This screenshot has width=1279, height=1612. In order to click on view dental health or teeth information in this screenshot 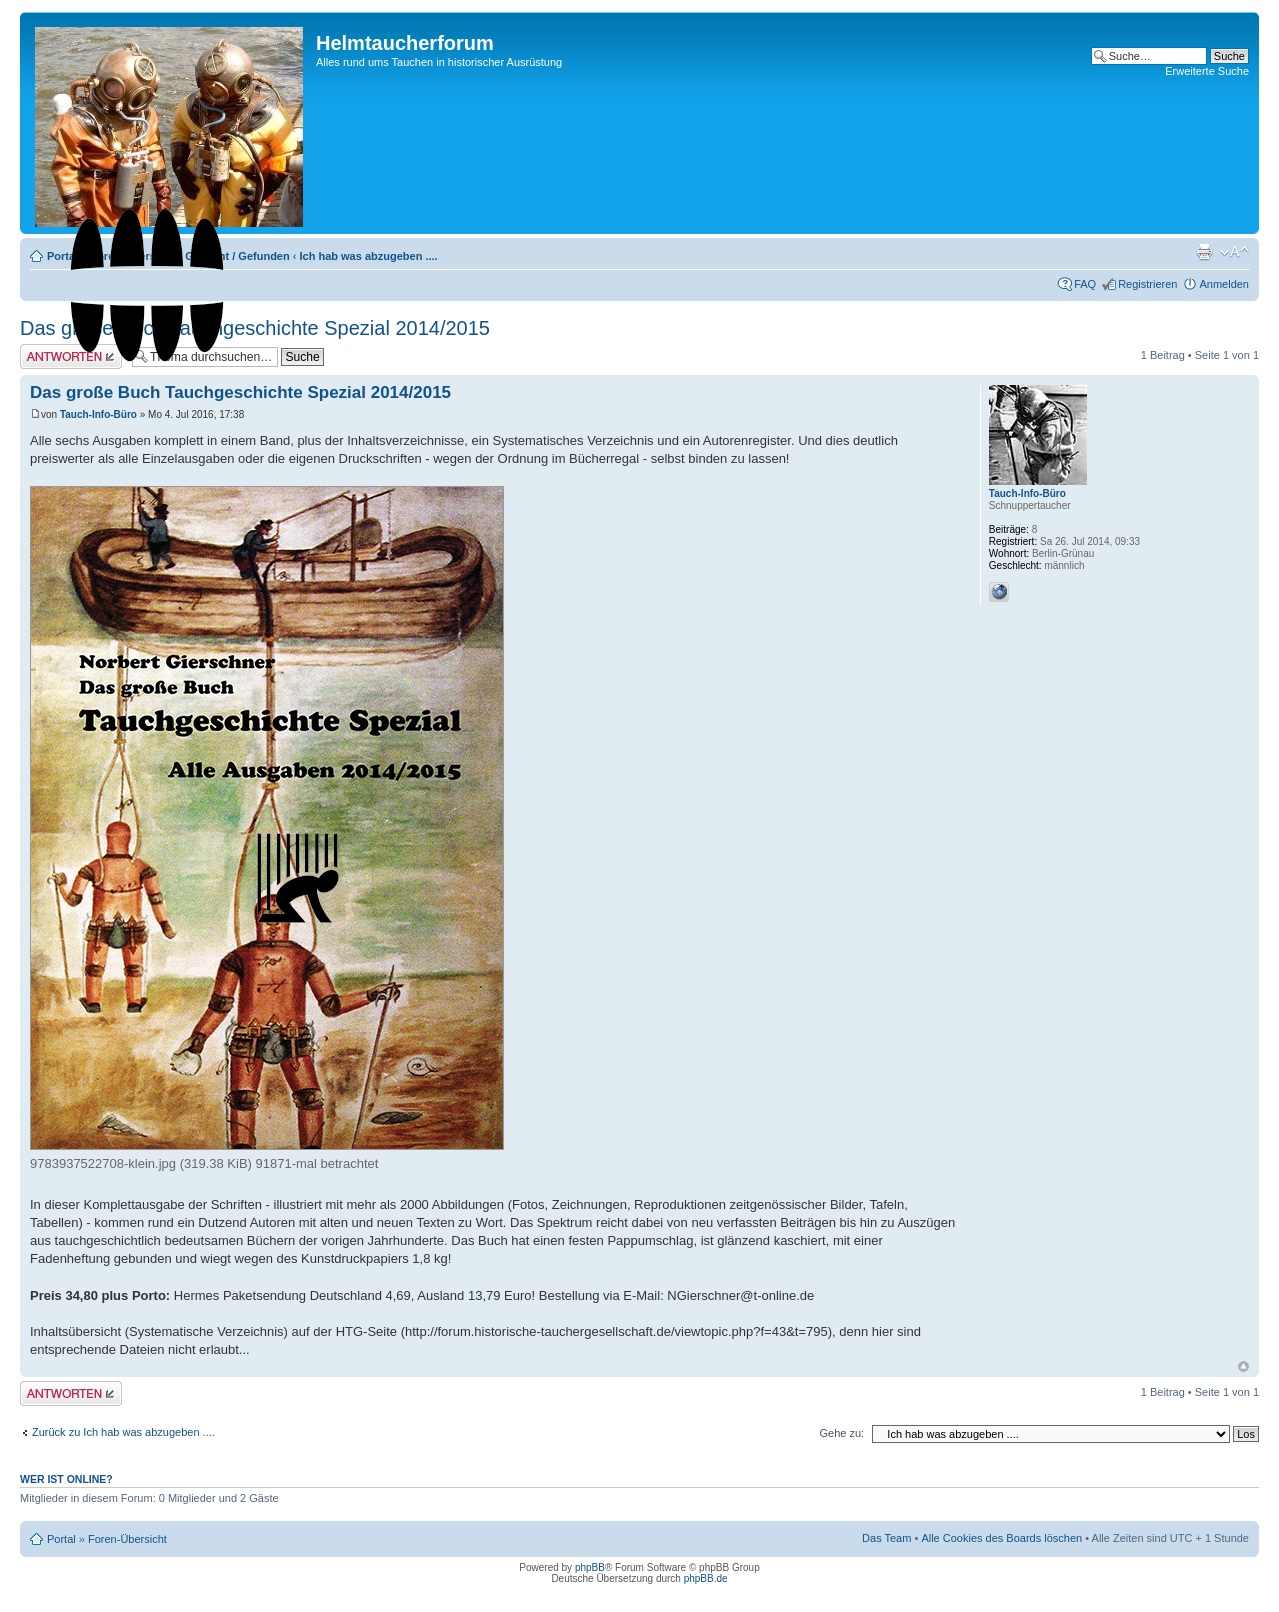, I will do `click(146, 284)`.